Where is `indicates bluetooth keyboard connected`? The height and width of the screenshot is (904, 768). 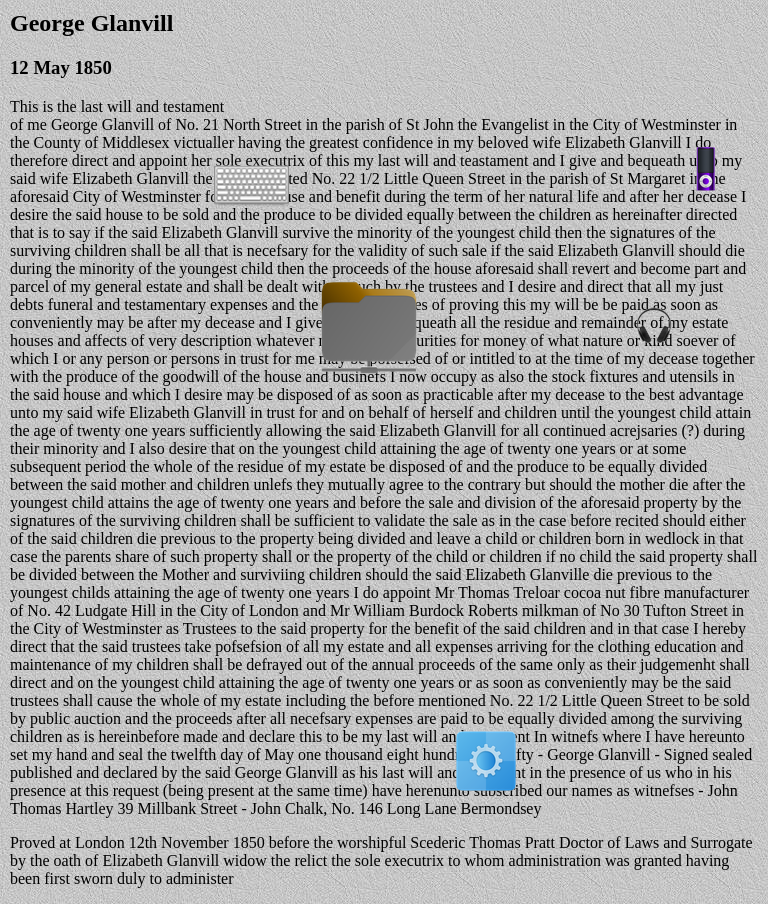 indicates bluetooth keyboard connected is located at coordinates (251, 184).